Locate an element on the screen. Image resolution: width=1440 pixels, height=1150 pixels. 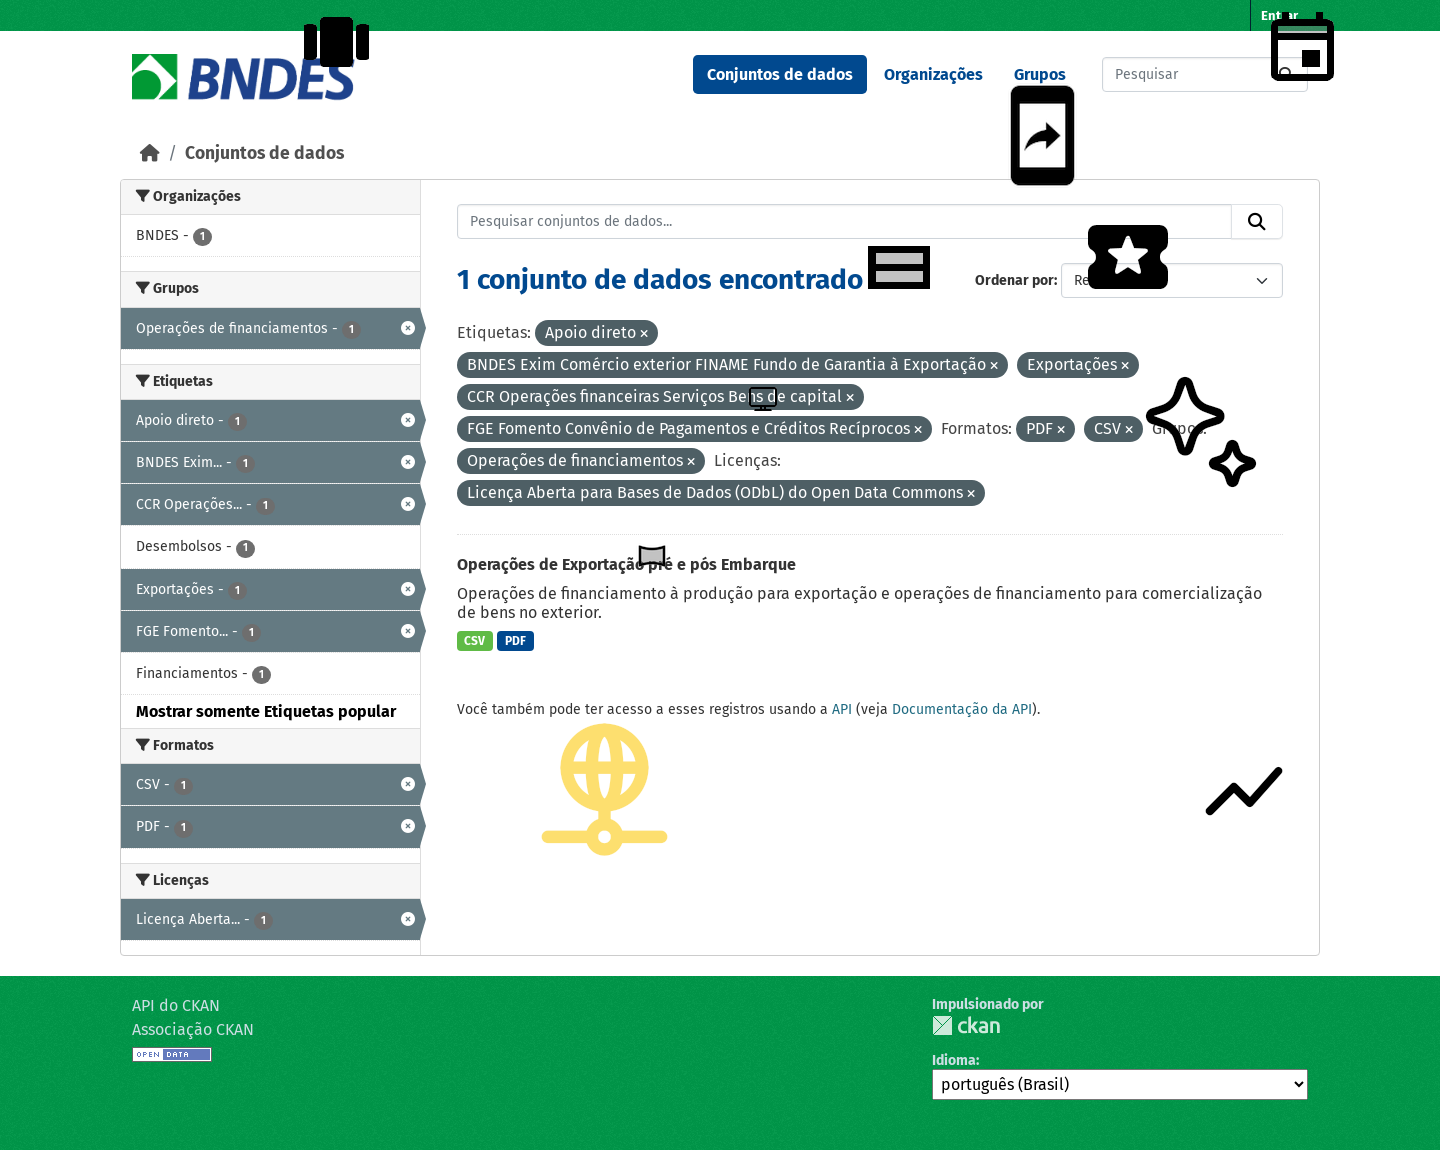
indicates AI-generated or enhanced content is located at coordinates (1201, 432).